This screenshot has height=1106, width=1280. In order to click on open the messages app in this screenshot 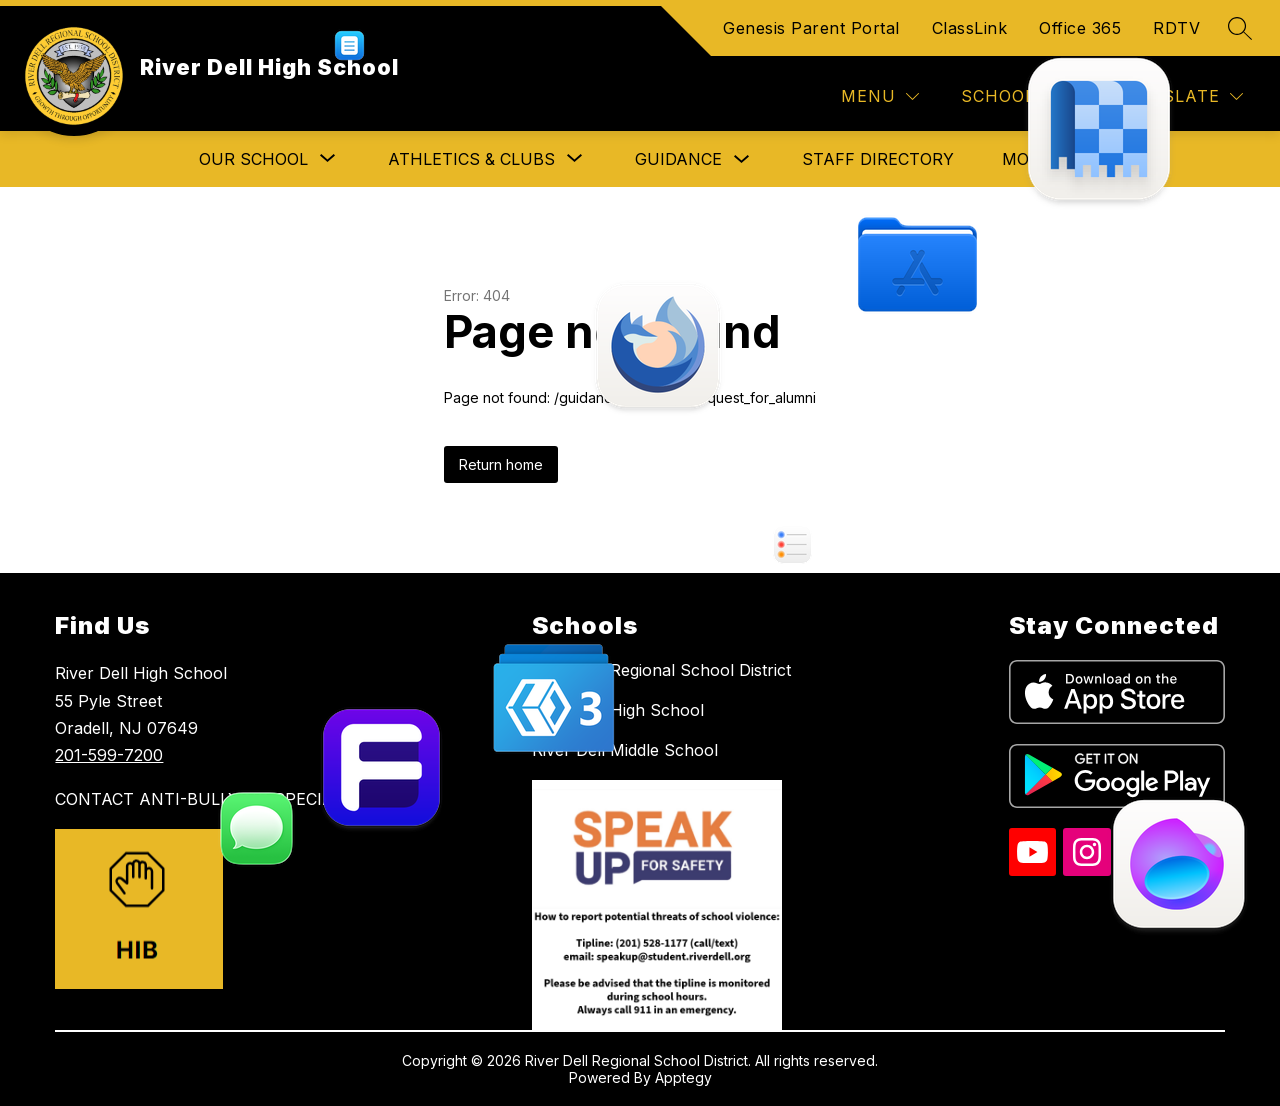, I will do `click(256, 828)`.